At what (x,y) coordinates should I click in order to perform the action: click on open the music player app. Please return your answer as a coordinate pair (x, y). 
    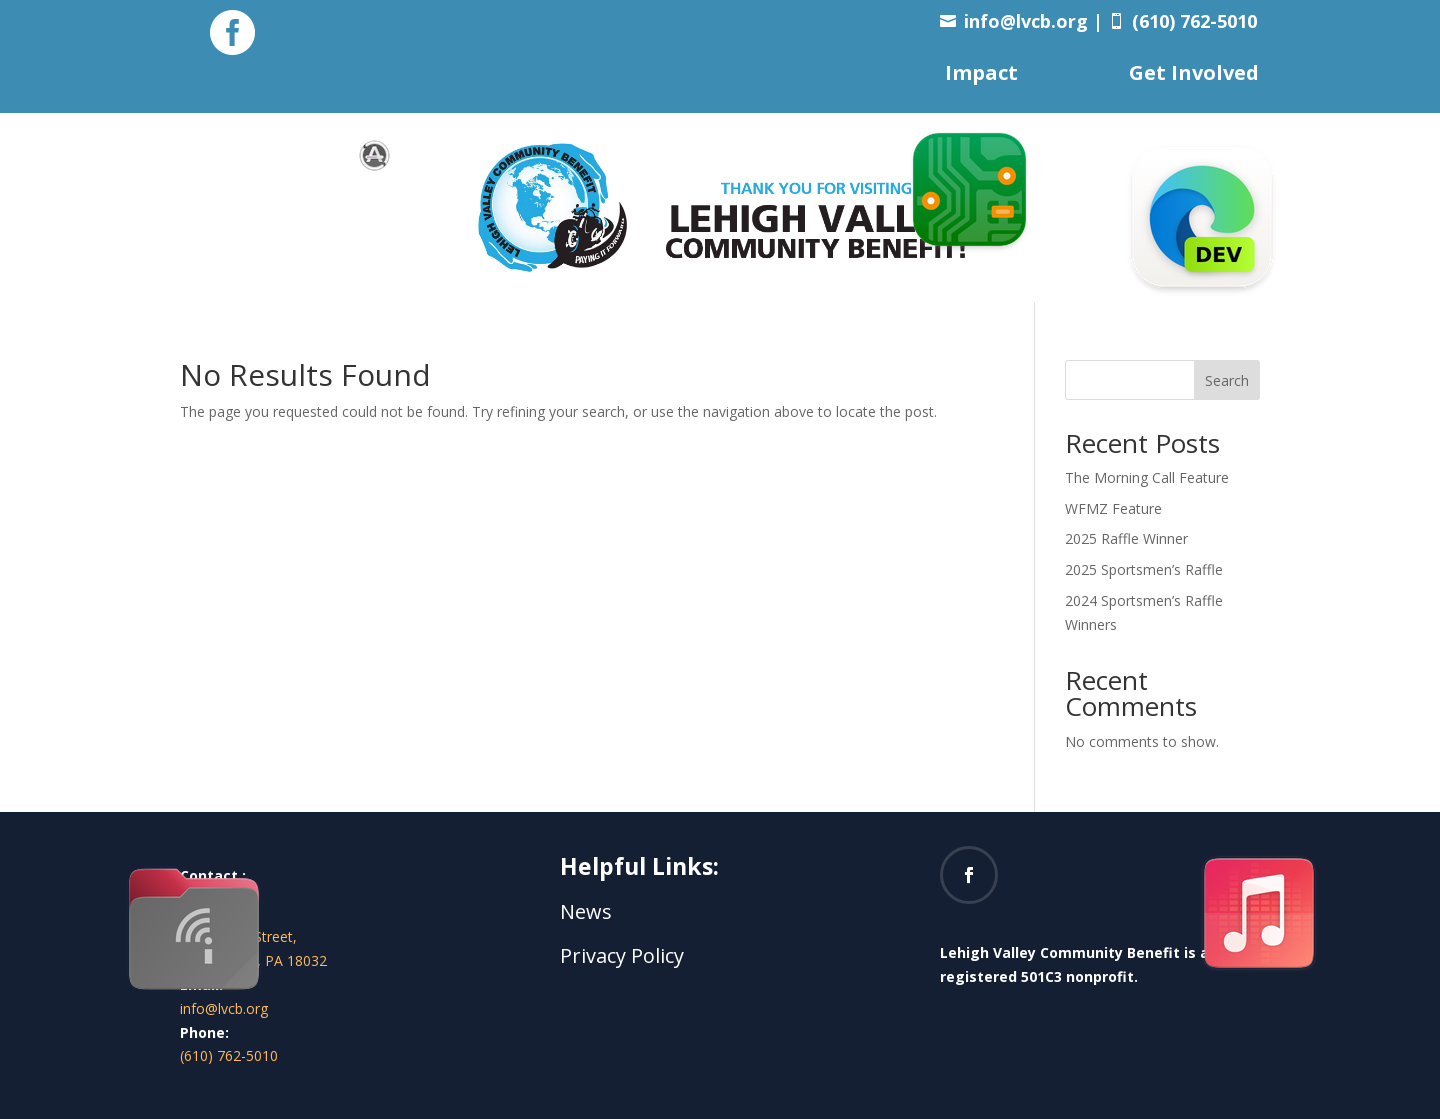
    Looking at the image, I should click on (1259, 913).